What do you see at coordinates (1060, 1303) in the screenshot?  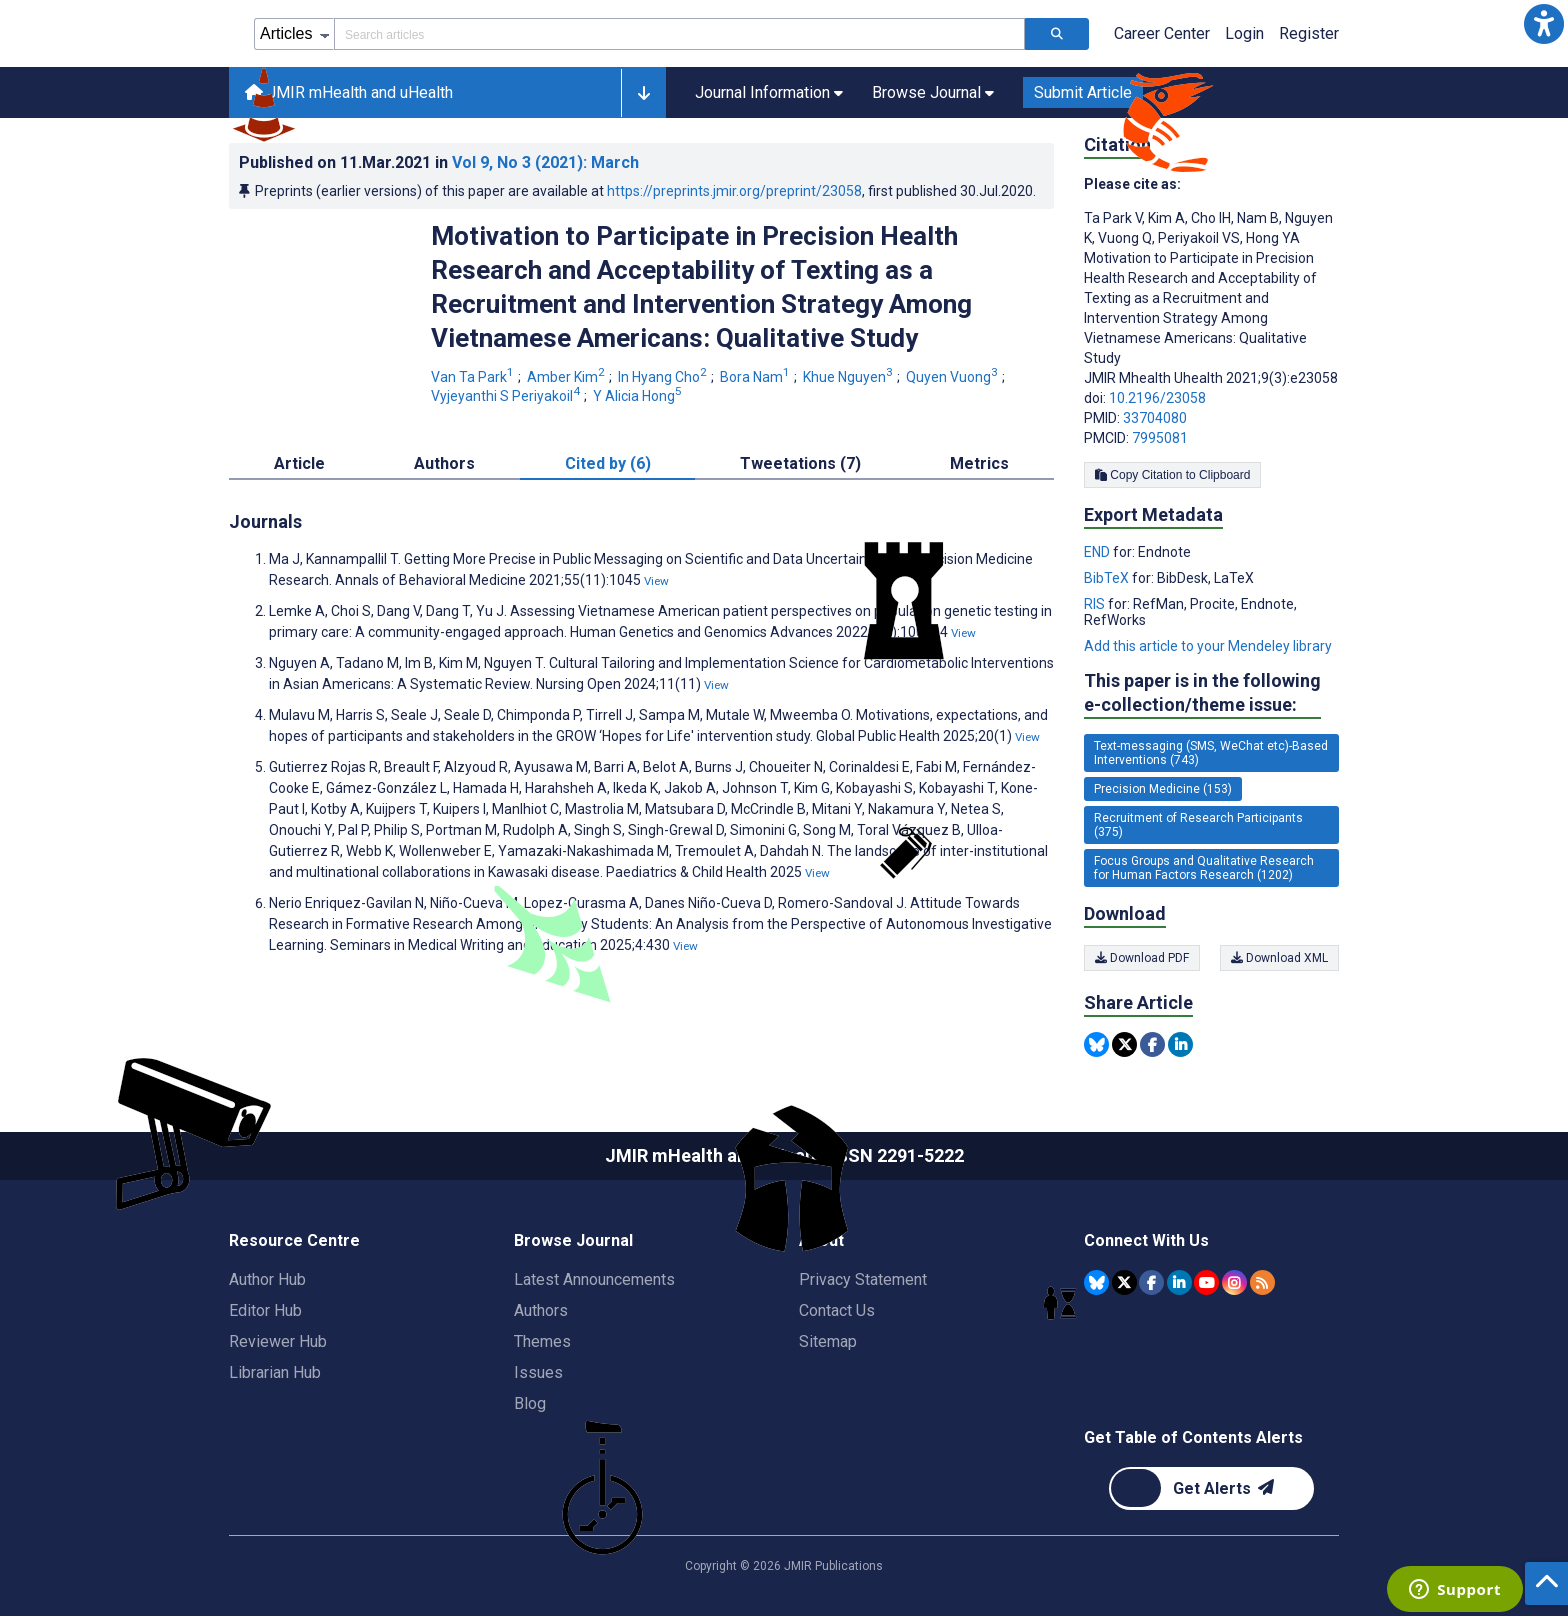 I see `view player's time spent in game` at bounding box center [1060, 1303].